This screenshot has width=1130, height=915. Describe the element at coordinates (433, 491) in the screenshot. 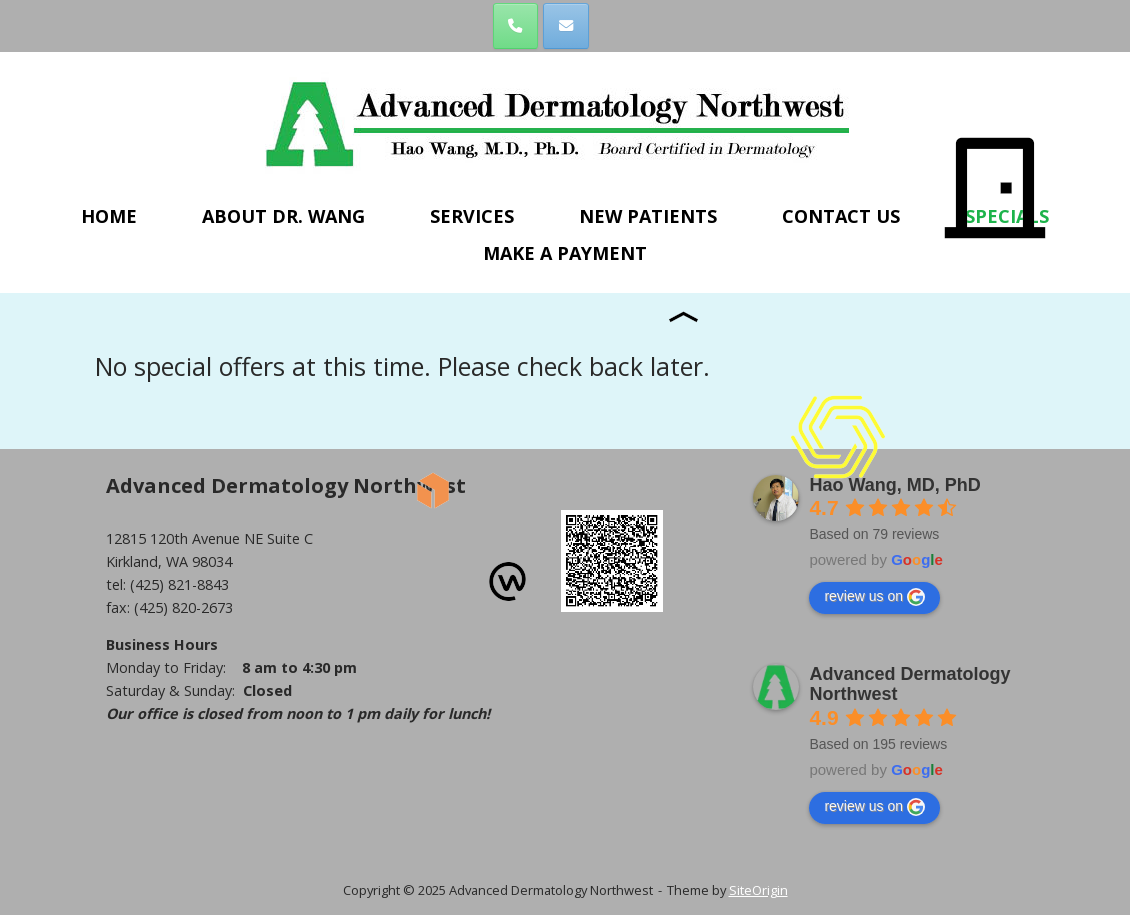

I see `access box cloud storage` at that location.